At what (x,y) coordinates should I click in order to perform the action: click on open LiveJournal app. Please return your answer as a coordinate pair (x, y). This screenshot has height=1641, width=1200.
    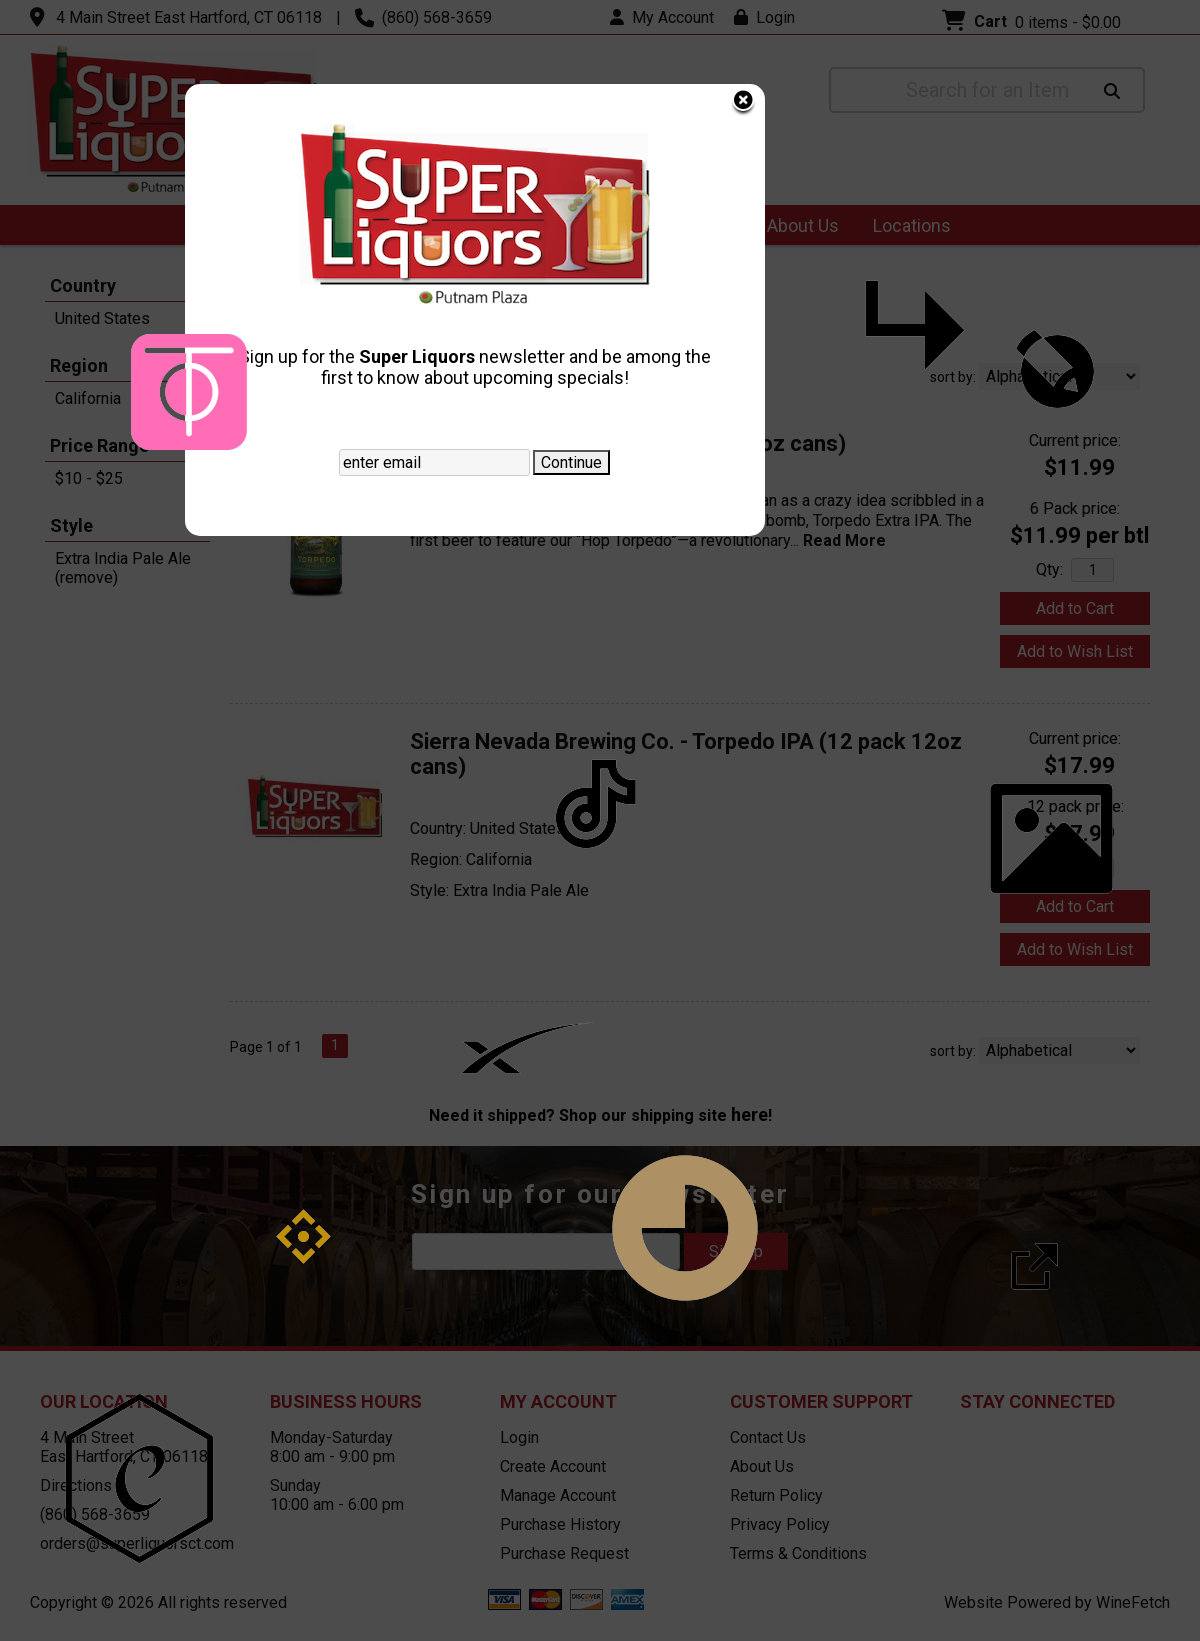
    Looking at the image, I should click on (1055, 369).